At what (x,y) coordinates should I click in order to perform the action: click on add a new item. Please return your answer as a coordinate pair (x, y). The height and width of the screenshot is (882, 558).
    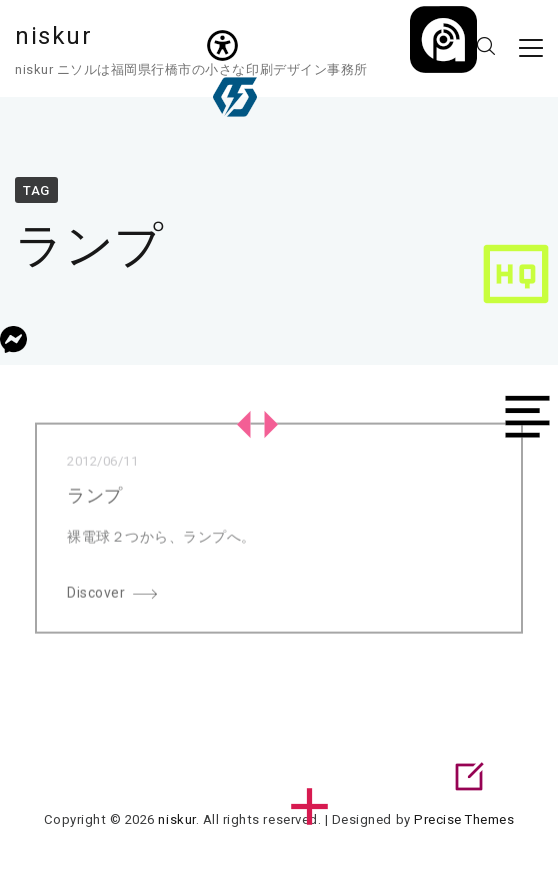
    Looking at the image, I should click on (309, 806).